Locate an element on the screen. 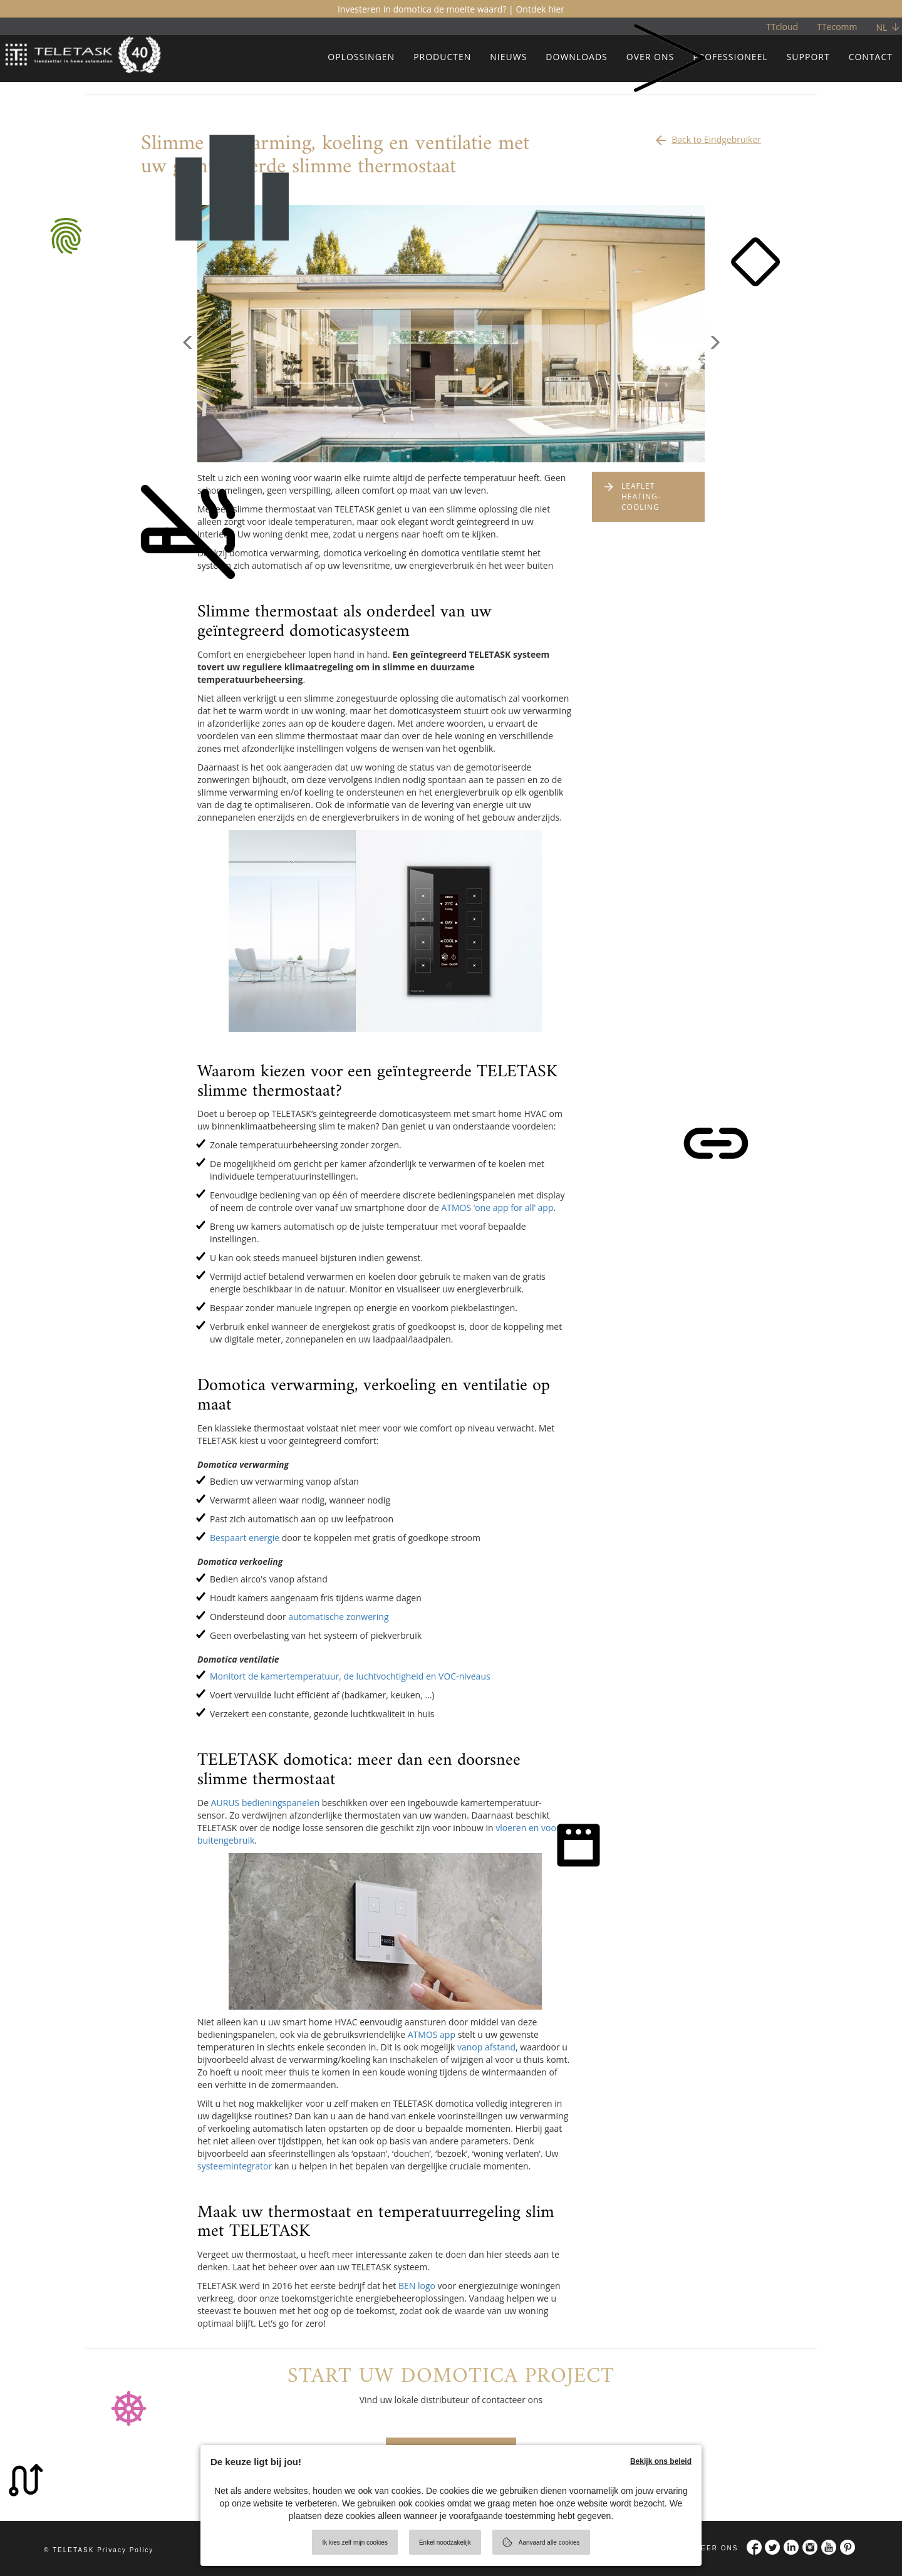 This screenshot has width=902, height=2576. no smoking allowed in this area is located at coordinates (188, 532).